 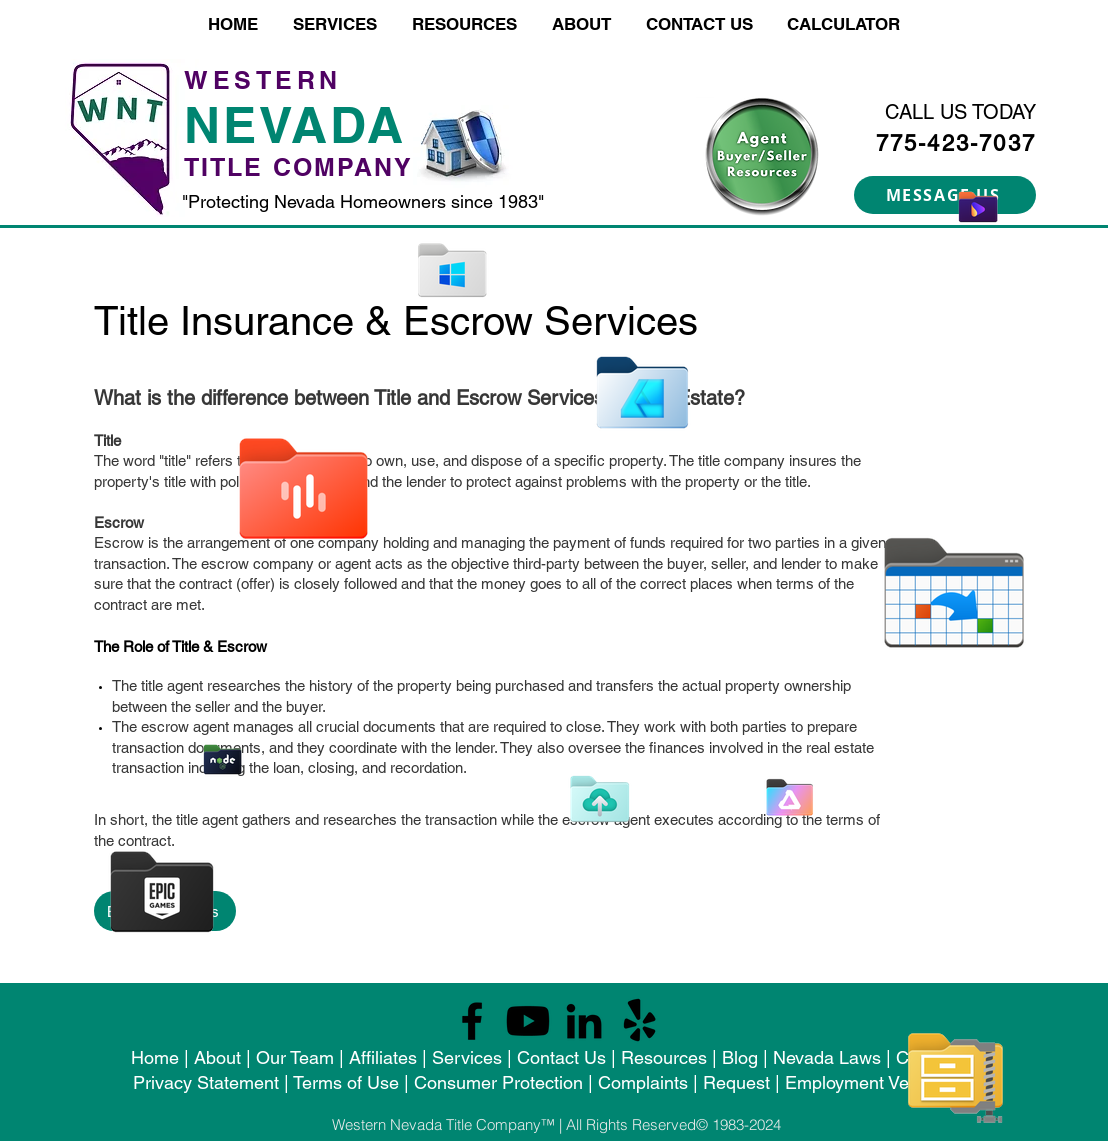 I want to click on open folder containing Affinity Designer files, so click(x=642, y=395).